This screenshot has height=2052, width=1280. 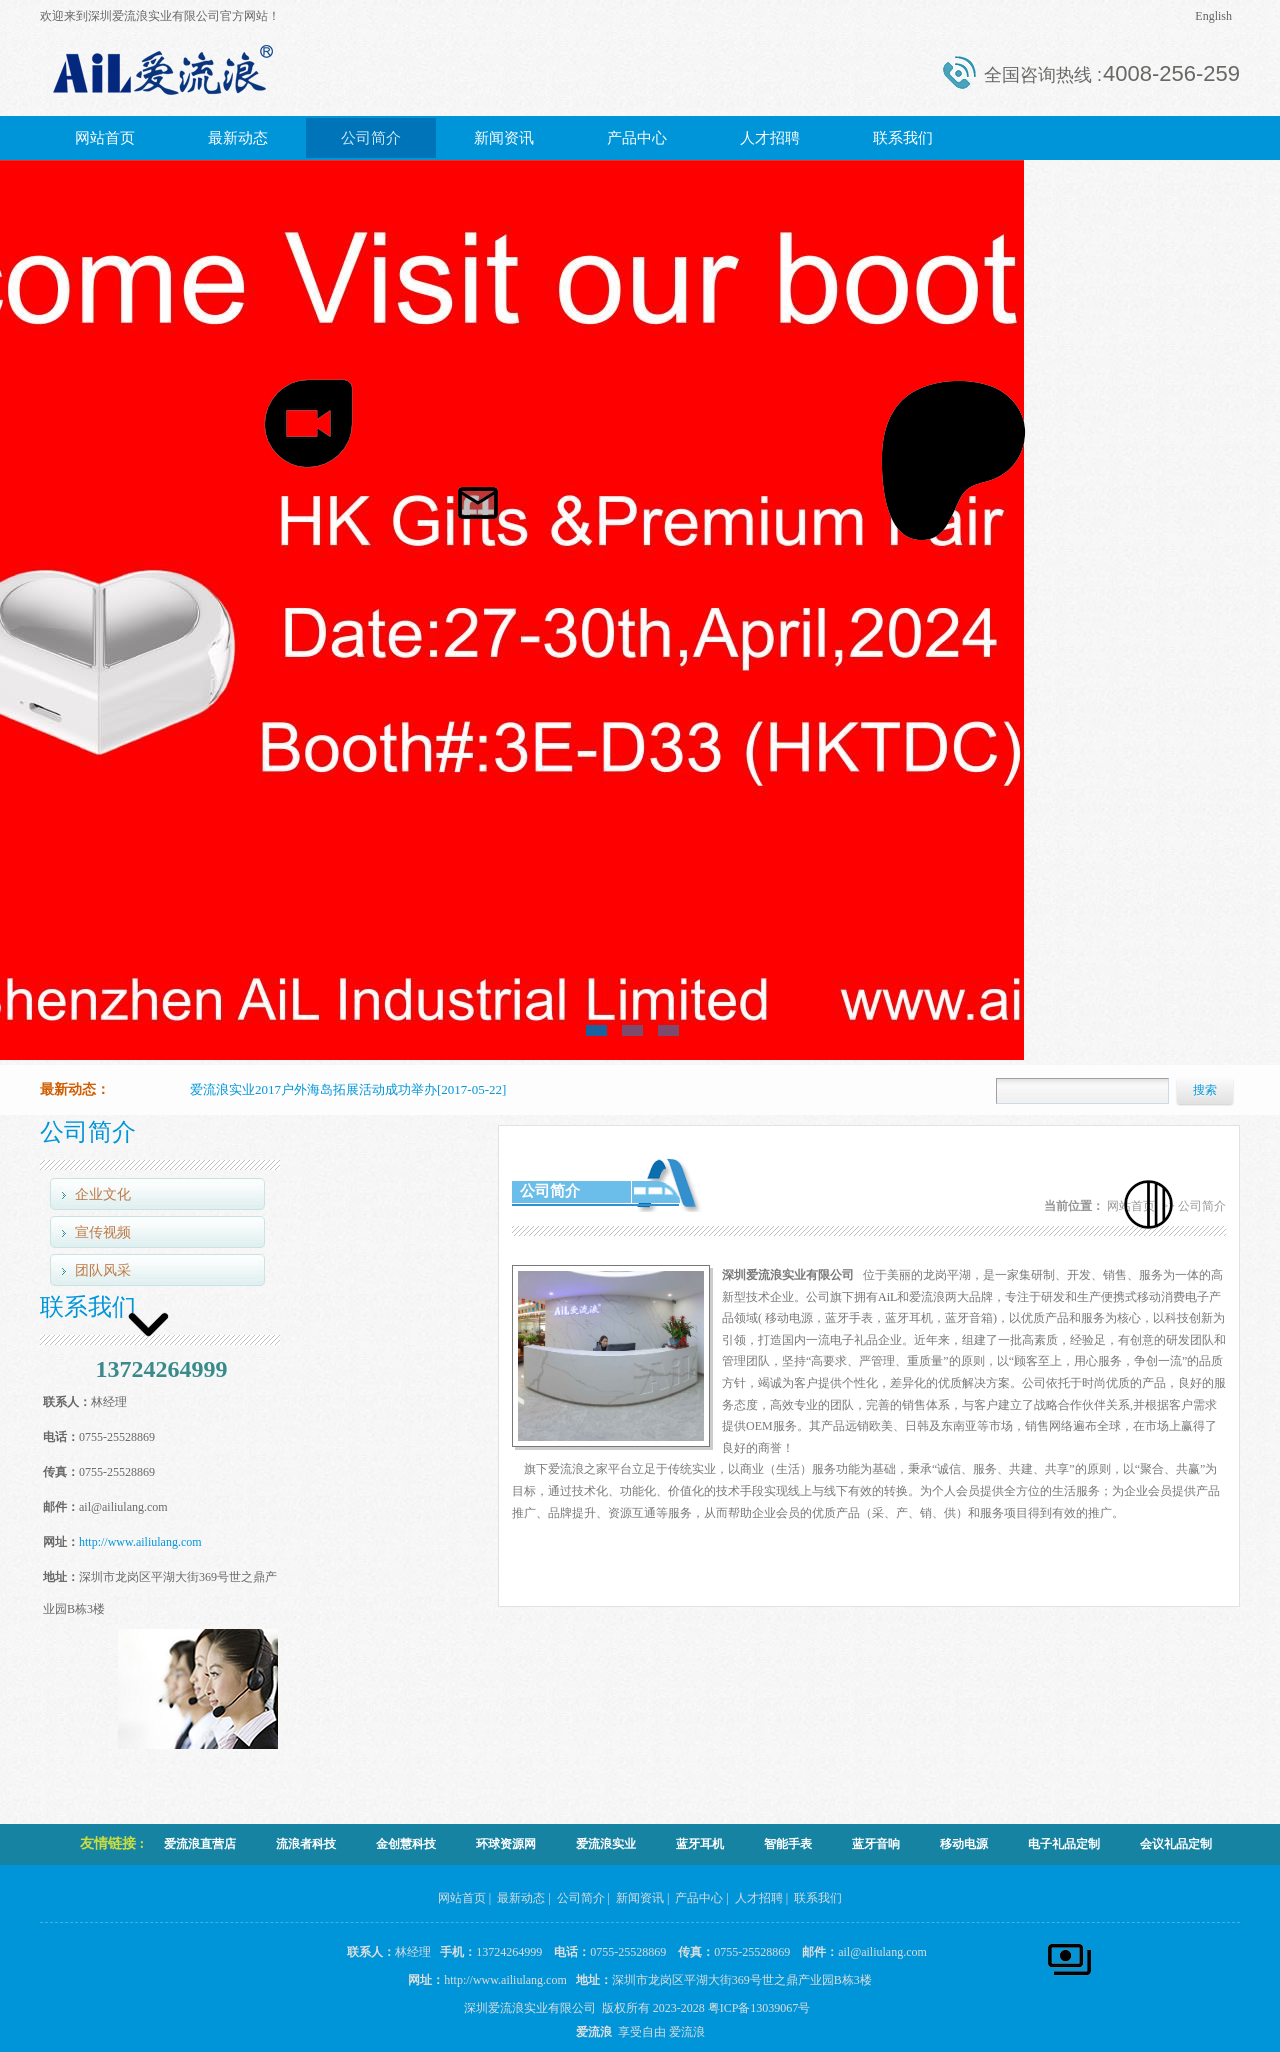 What do you see at coordinates (148, 1323) in the screenshot?
I see `expand a collapsed section or menu` at bounding box center [148, 1323].